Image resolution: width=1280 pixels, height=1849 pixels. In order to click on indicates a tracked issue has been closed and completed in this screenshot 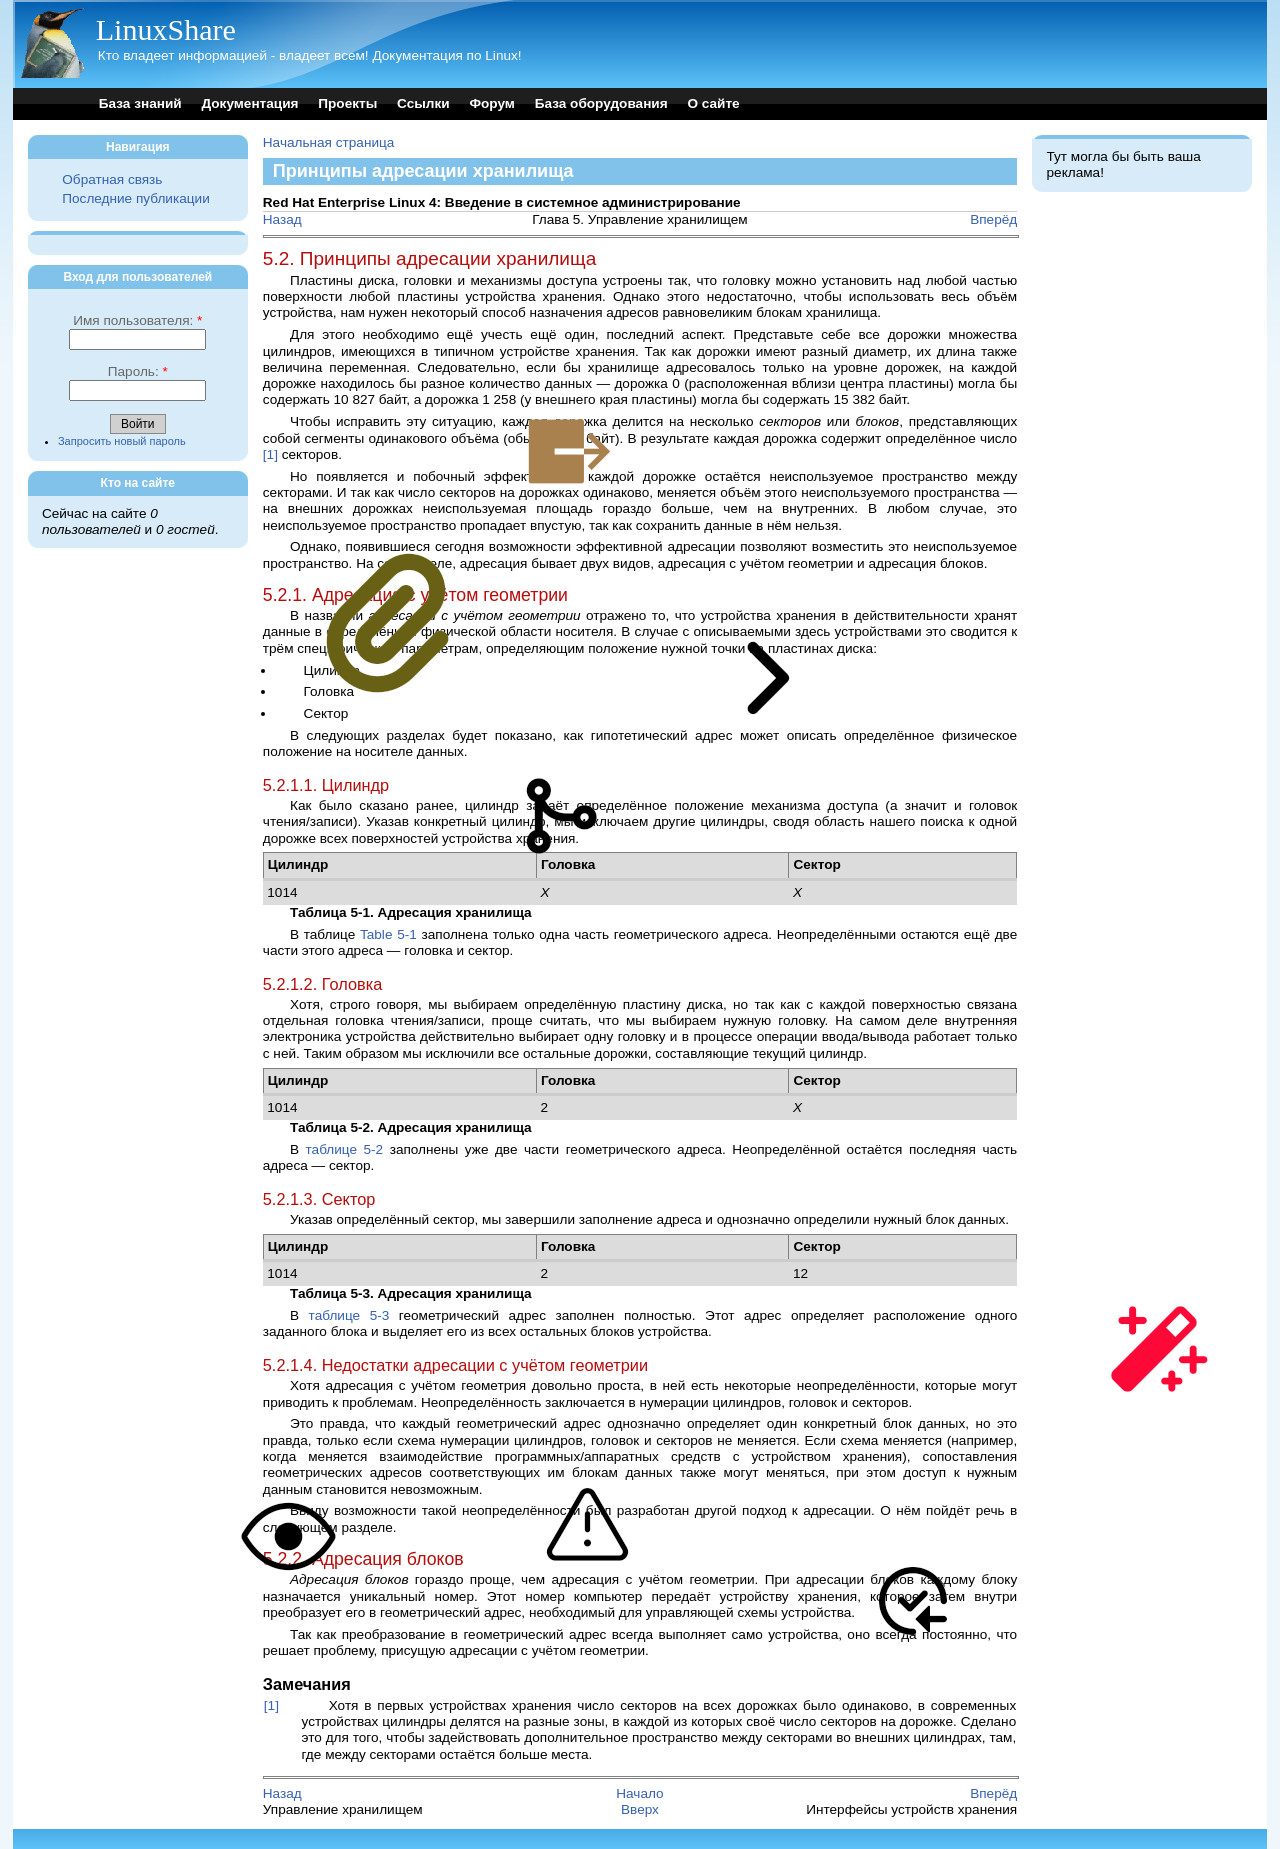, I will do `click(913, 1601)`.